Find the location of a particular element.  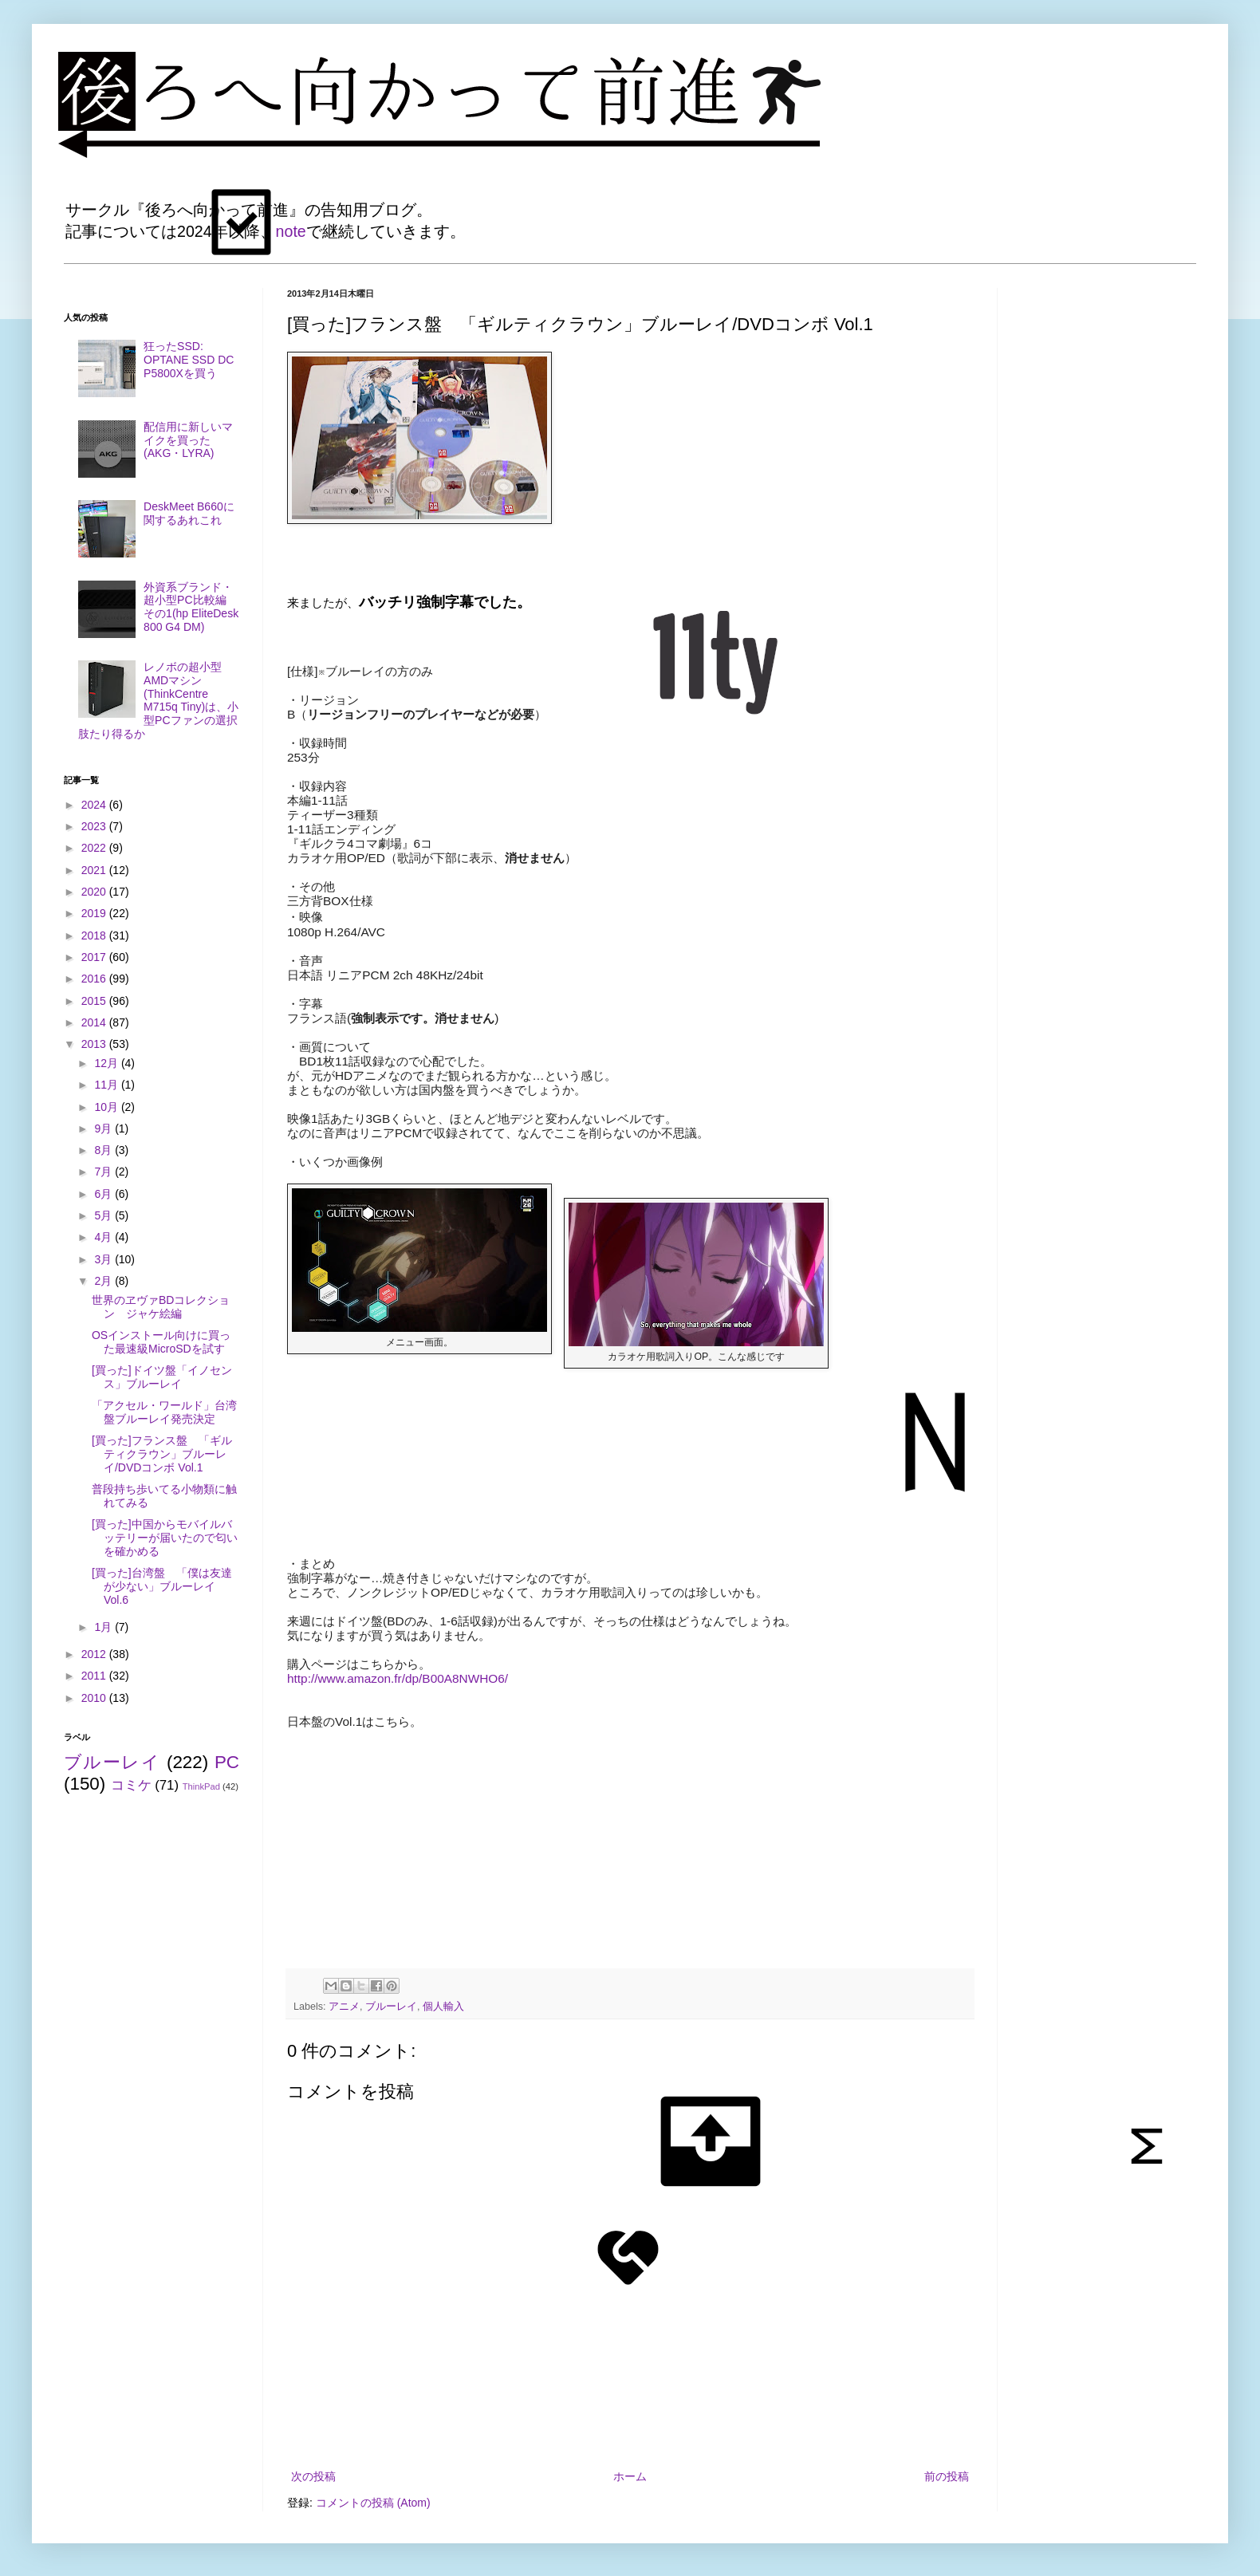

open Netflix app is located at coordinates (935, 1442).